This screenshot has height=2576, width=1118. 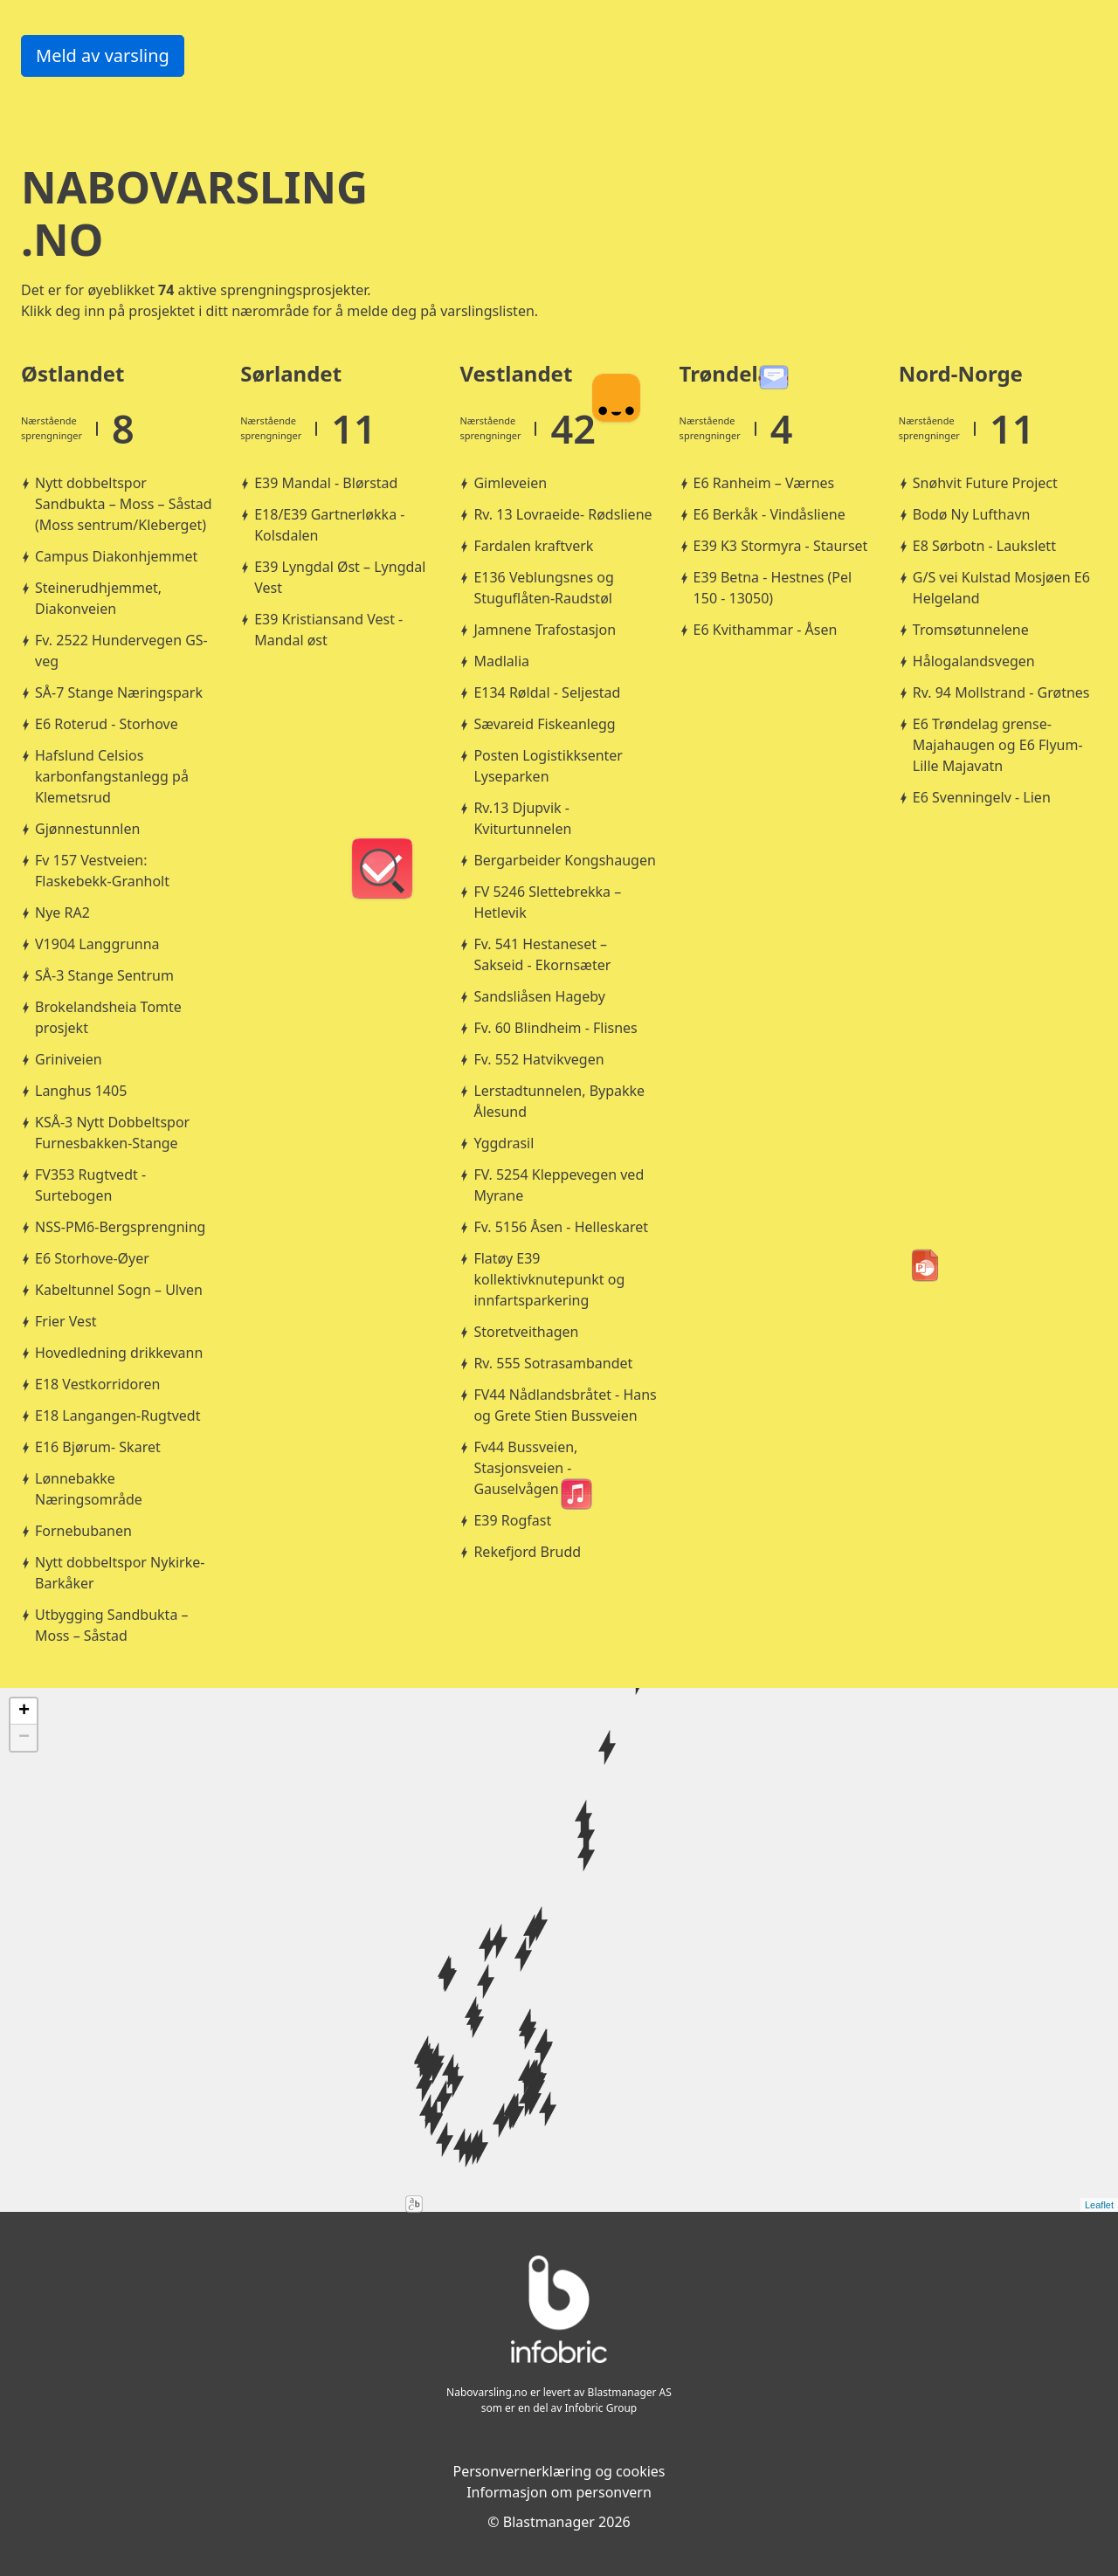 I want to click on open the music player app, so click(x=576, y=1494).